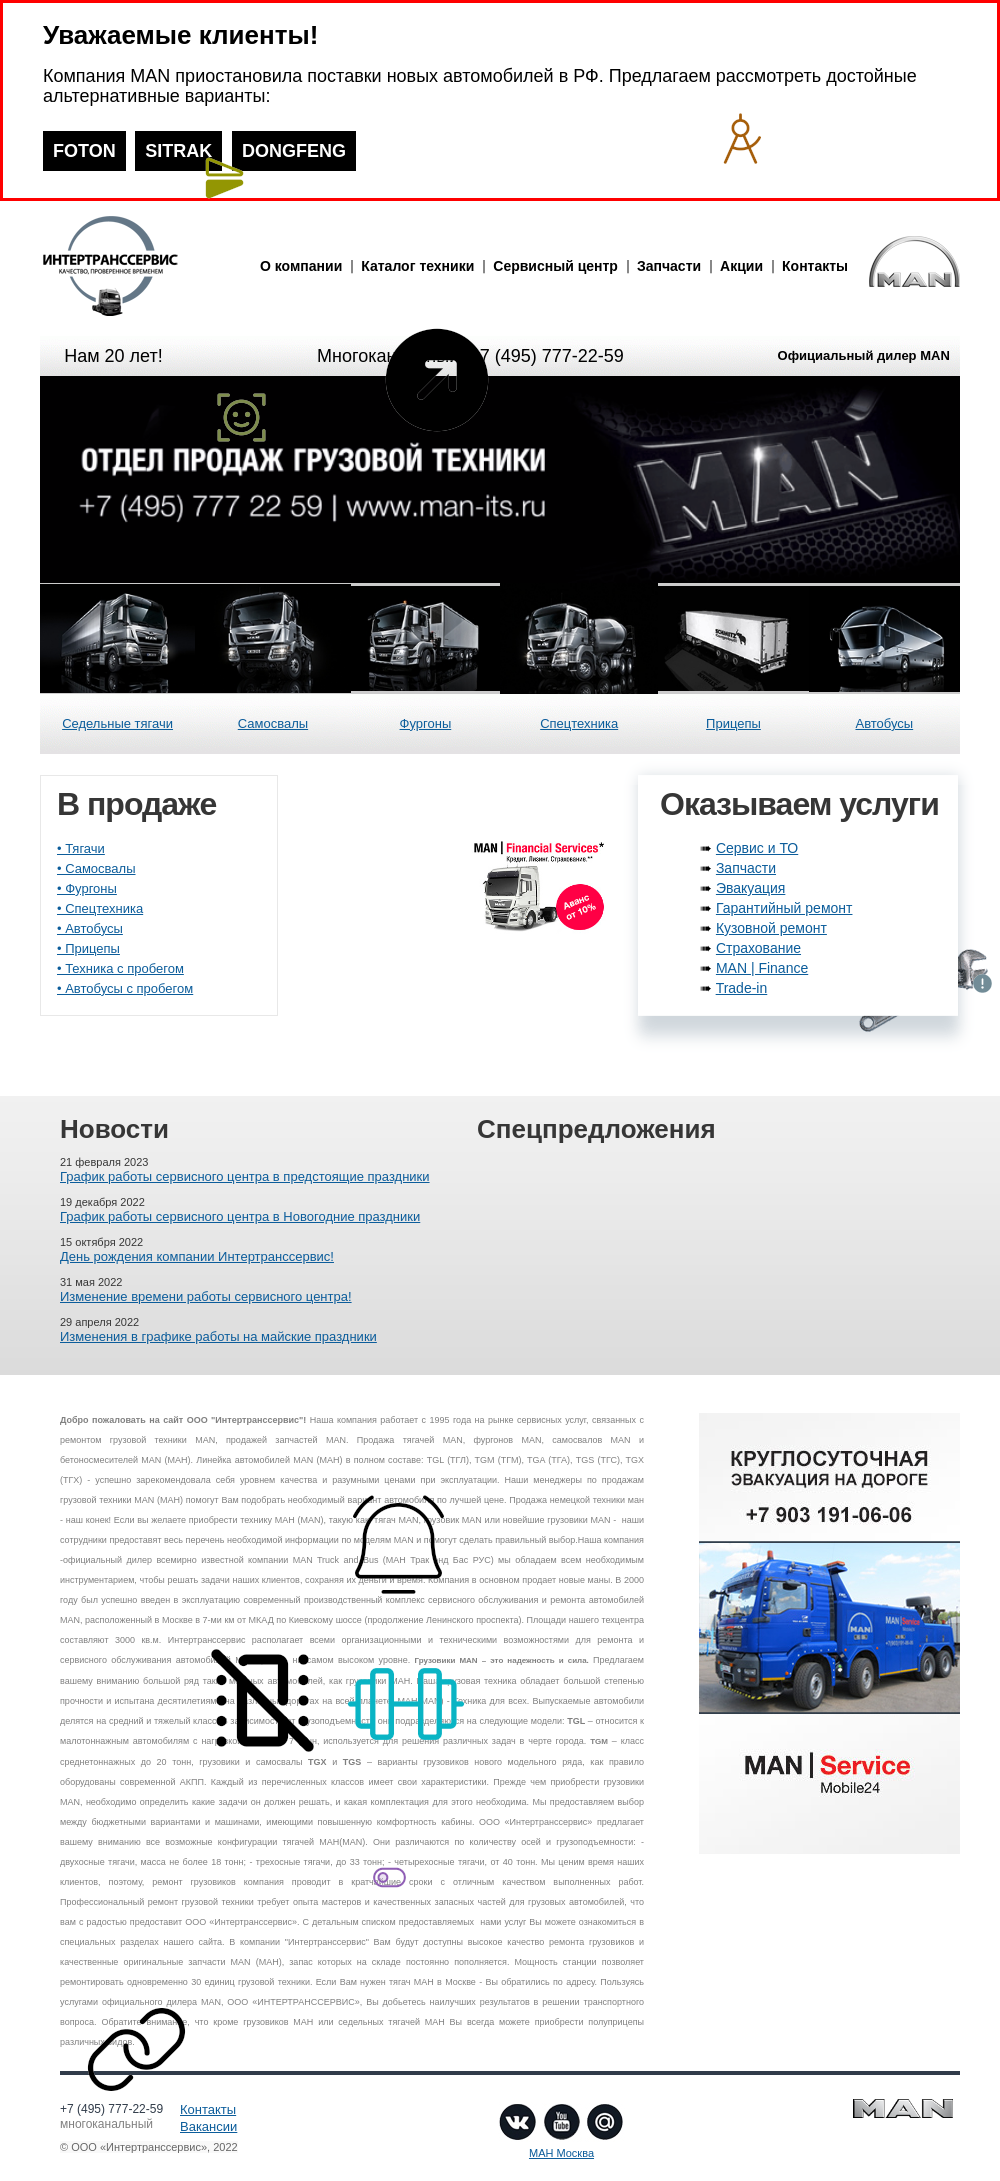  I want to click on scan face to unlock or authenticate, so click(241, 417).